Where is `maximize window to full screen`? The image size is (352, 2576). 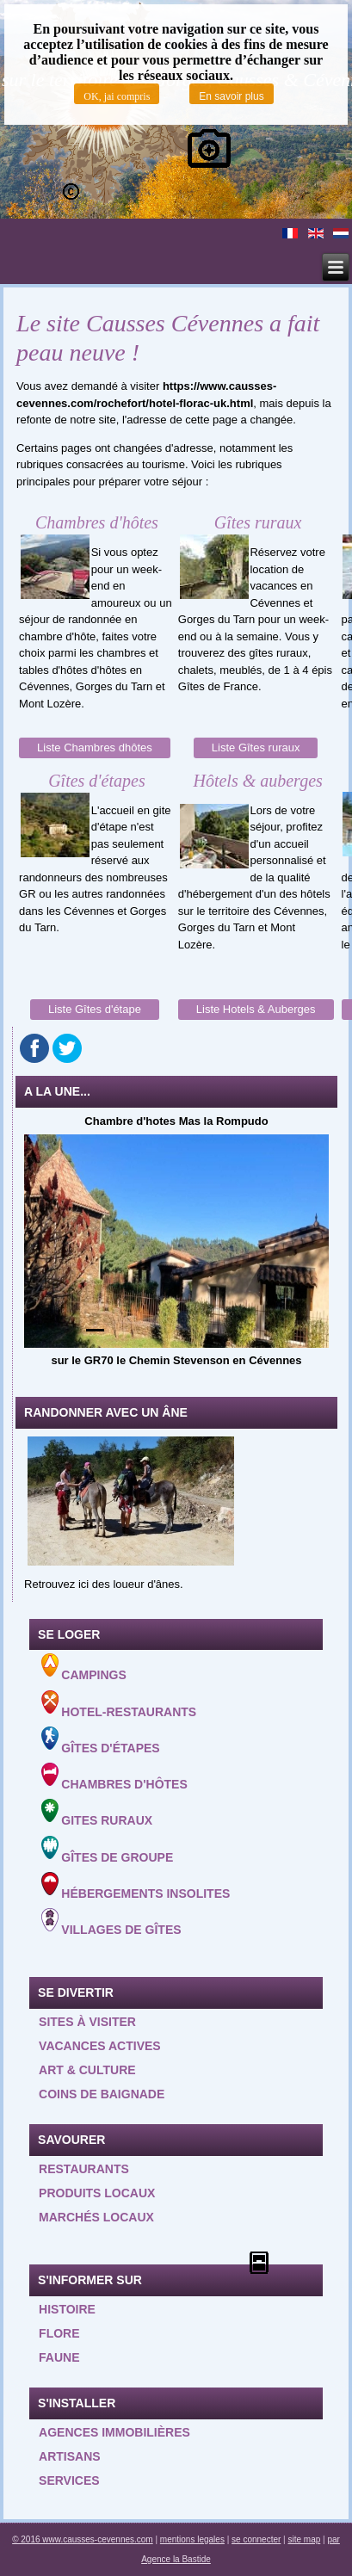 maximize window to full screen is located at coordinates (95, 1337).